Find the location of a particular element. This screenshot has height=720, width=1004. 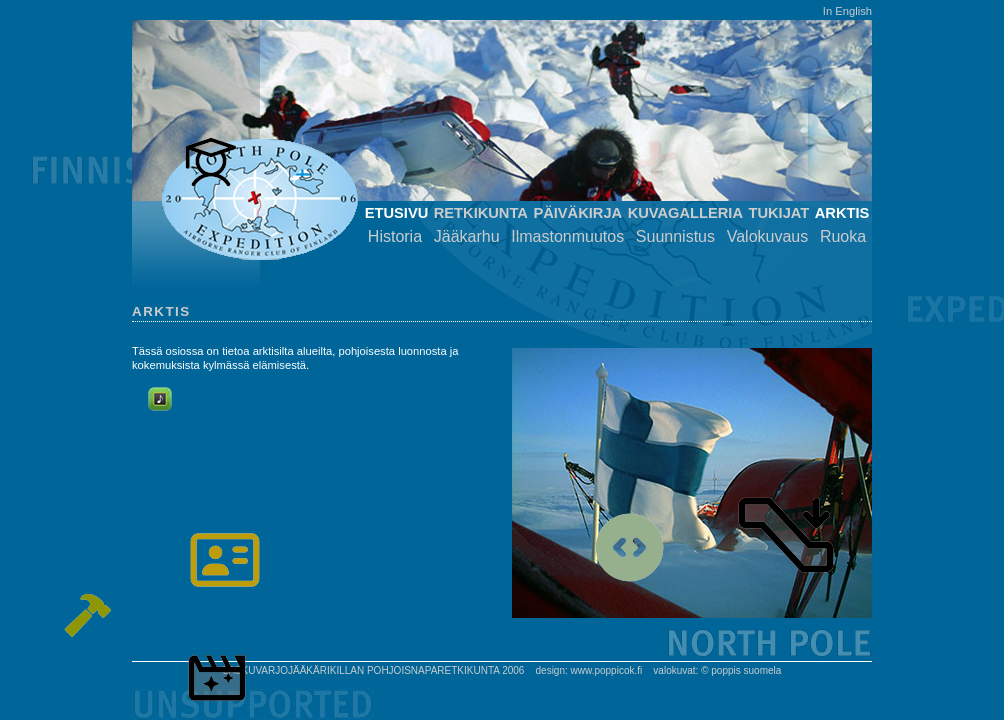

access tools or settings is located at coordinates (88, 615).